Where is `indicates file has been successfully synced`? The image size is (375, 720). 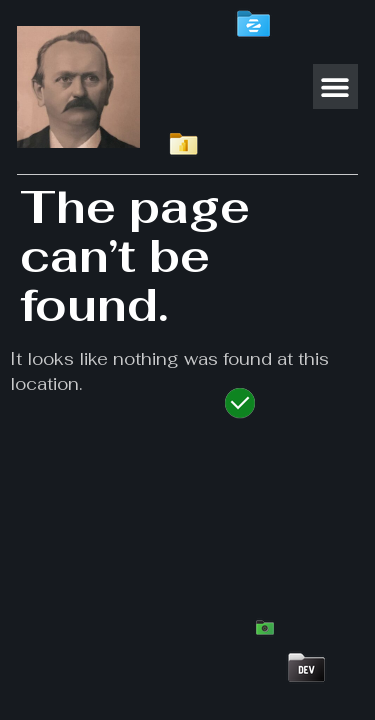
indicates file has been successfully synced is located at coordinates (240, 403).